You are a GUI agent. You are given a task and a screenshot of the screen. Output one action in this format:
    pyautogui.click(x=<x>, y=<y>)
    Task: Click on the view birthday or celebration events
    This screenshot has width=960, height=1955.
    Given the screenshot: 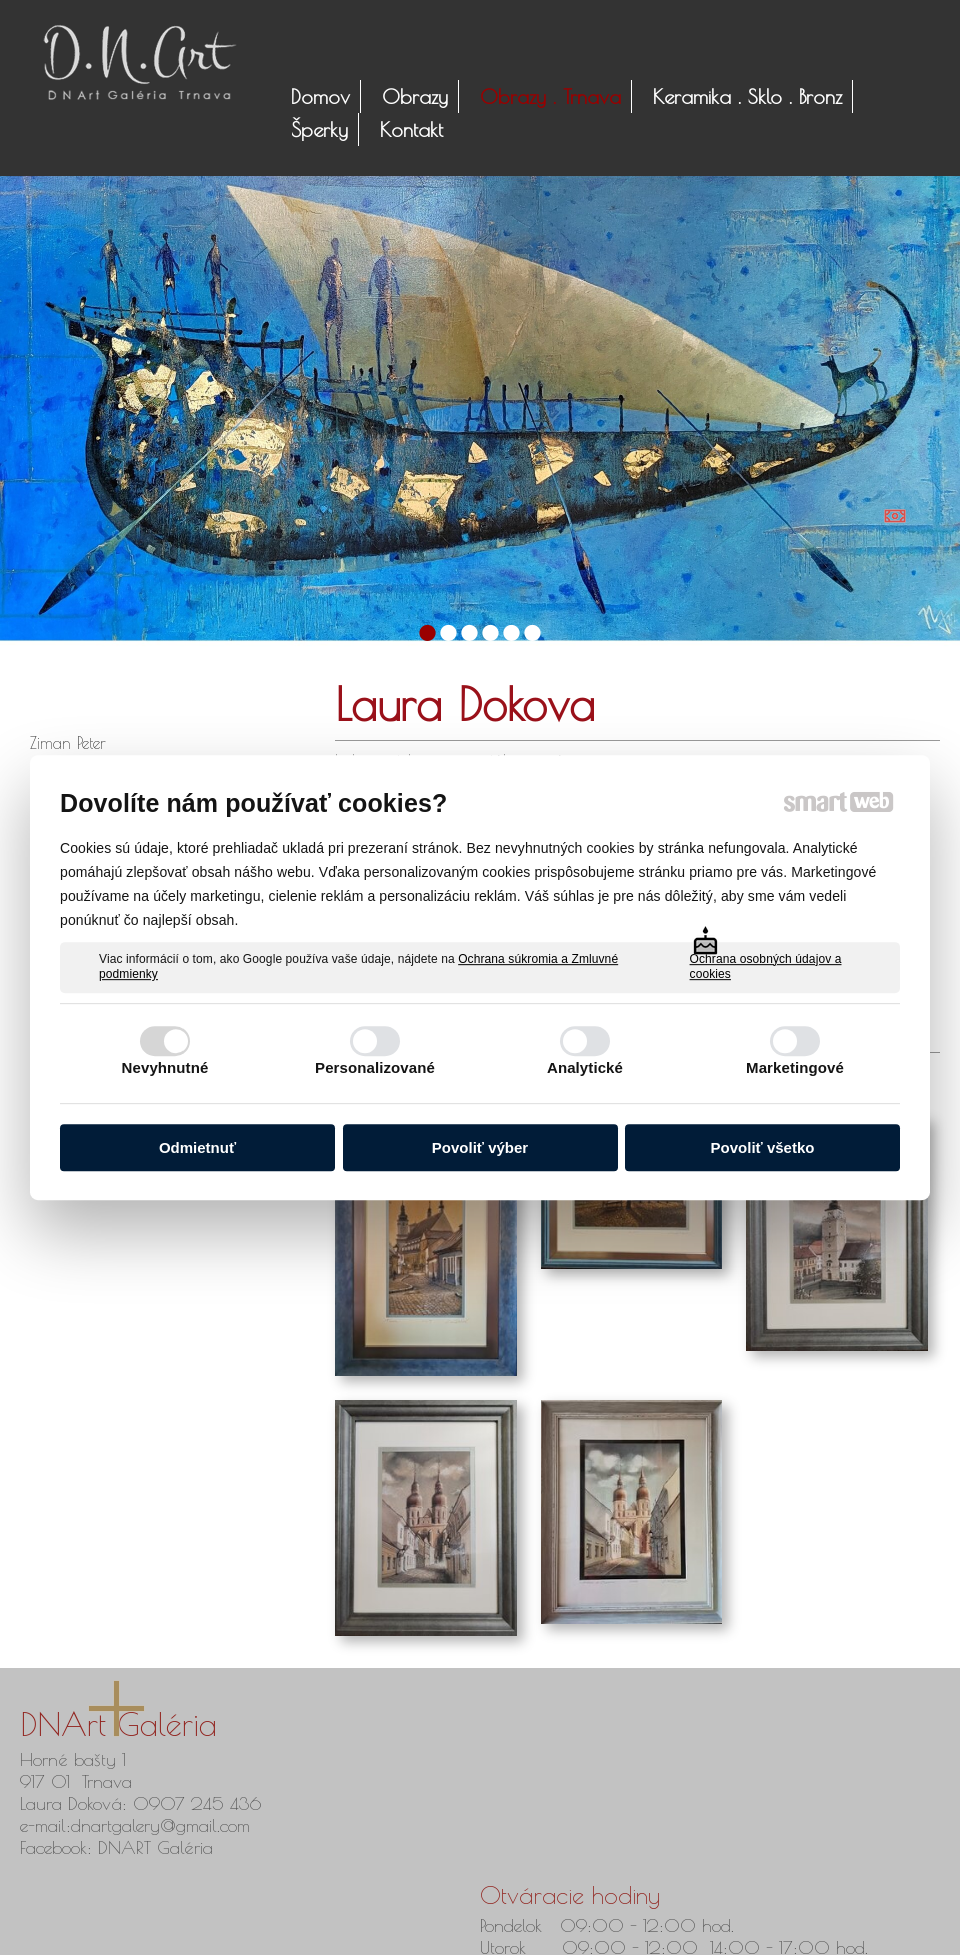 What is the action you would take?
    pyautogui.click(x=705, y=941)
    